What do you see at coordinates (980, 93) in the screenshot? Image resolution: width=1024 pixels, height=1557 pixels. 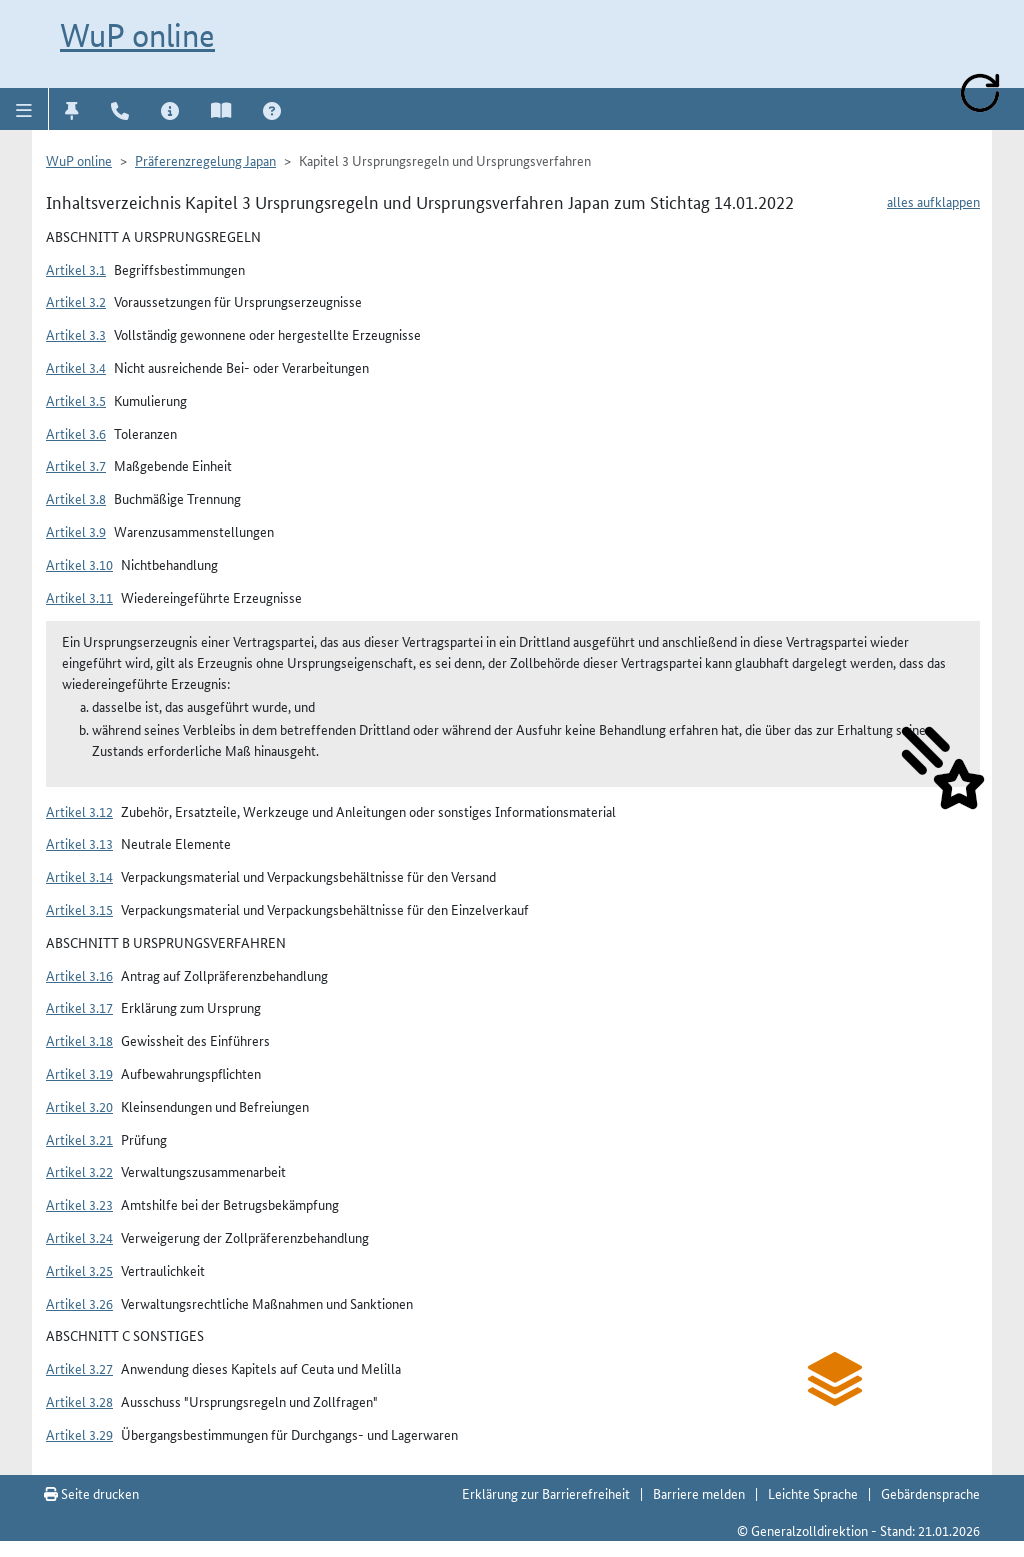 I see `redo or repeat the last action` at bounding box center [980, 93].